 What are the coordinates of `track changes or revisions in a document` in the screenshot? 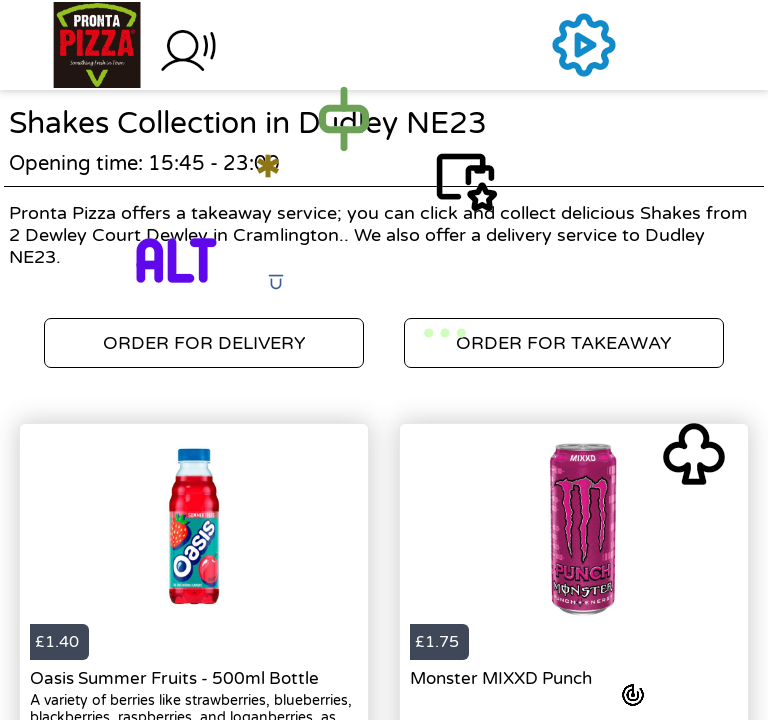 It's located at (633, 695).